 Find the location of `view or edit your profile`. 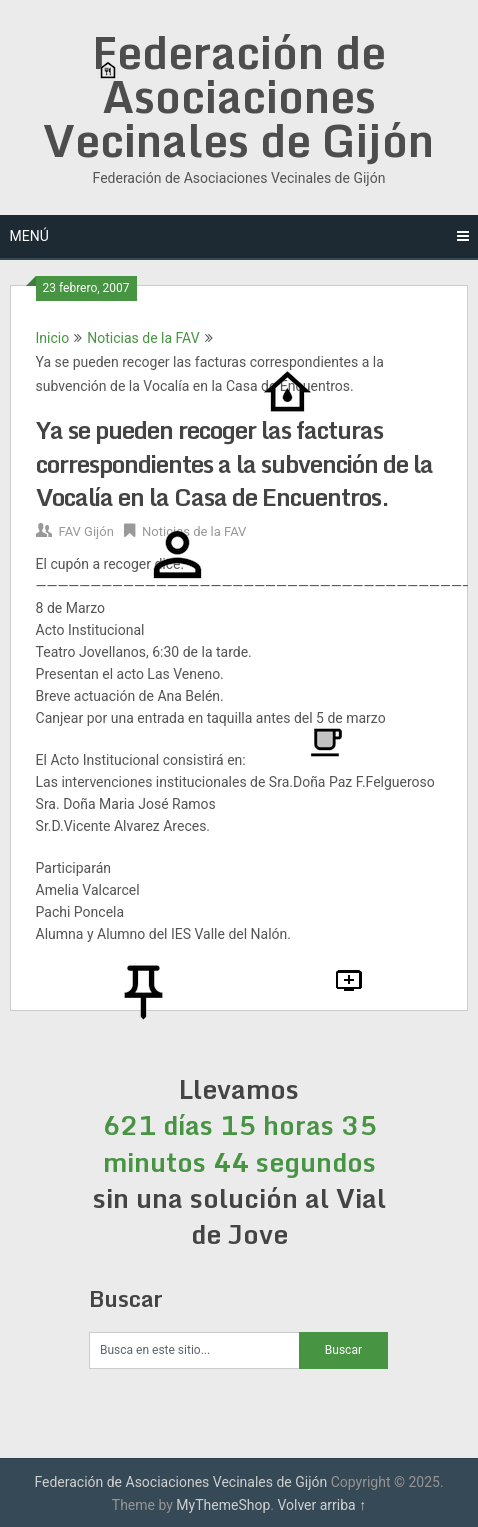

view or edit your profile is located at coordinates (177, 554).